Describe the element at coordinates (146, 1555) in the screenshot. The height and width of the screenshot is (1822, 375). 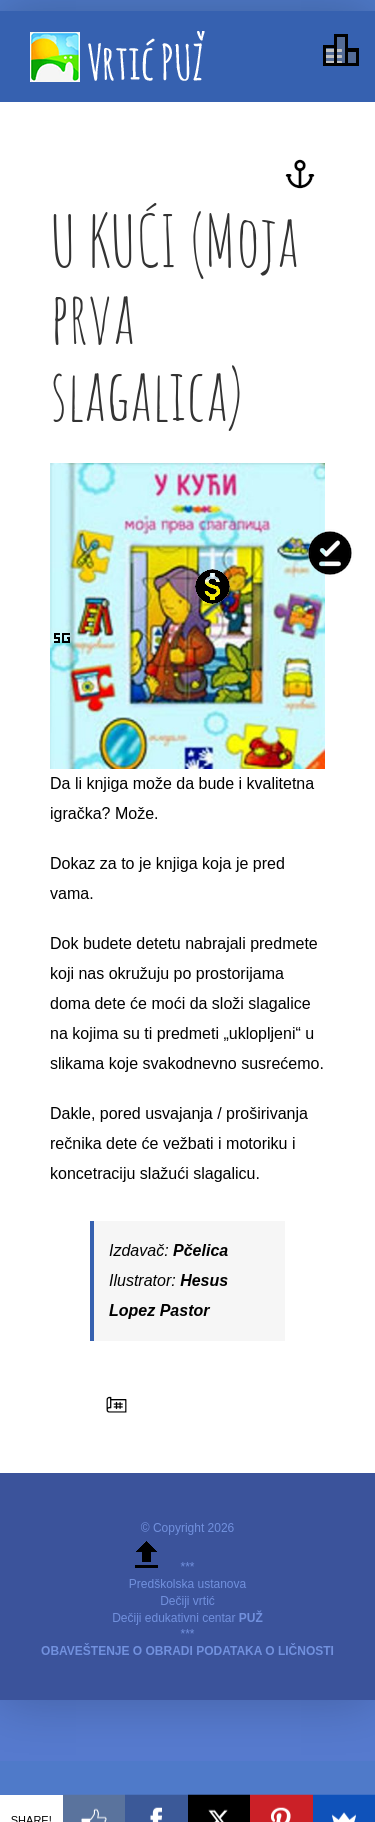
I see `upload a file` at that location.